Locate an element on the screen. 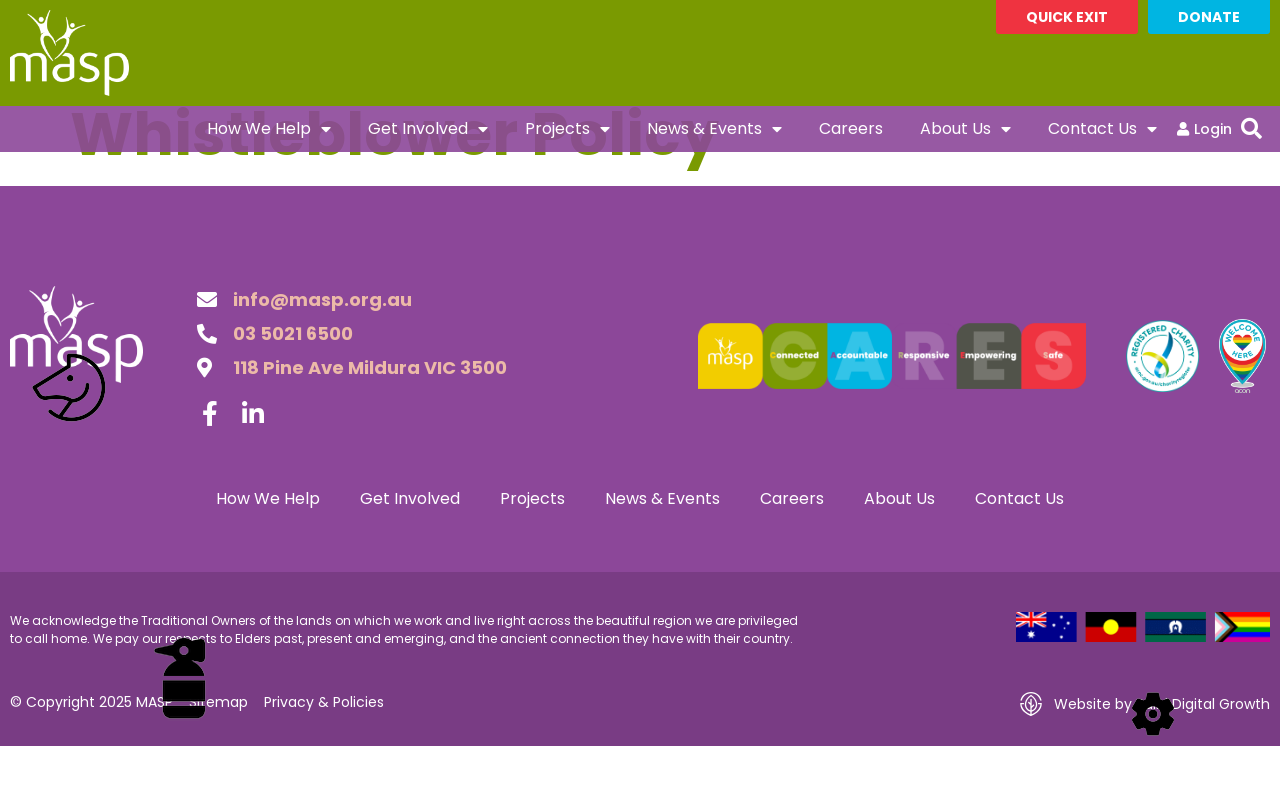 The height and width of the screenshot is (809, 1280). access equestrian or horse-related features is located at coordinates (71, 387).